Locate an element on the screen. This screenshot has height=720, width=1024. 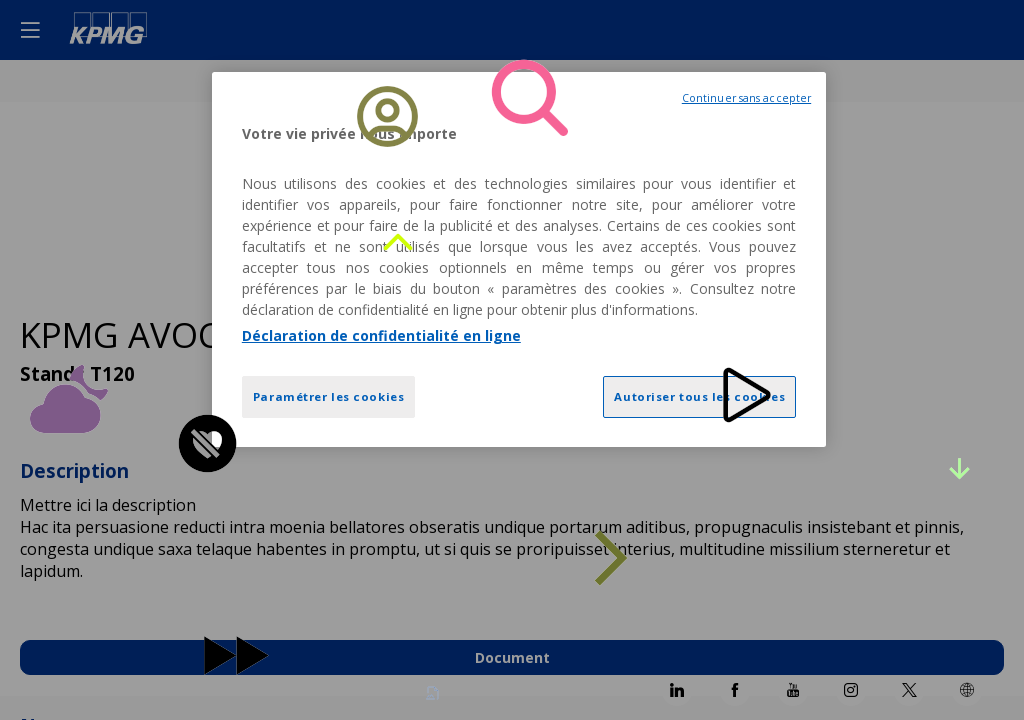
skip to next track is located at coordinates (236, 655).